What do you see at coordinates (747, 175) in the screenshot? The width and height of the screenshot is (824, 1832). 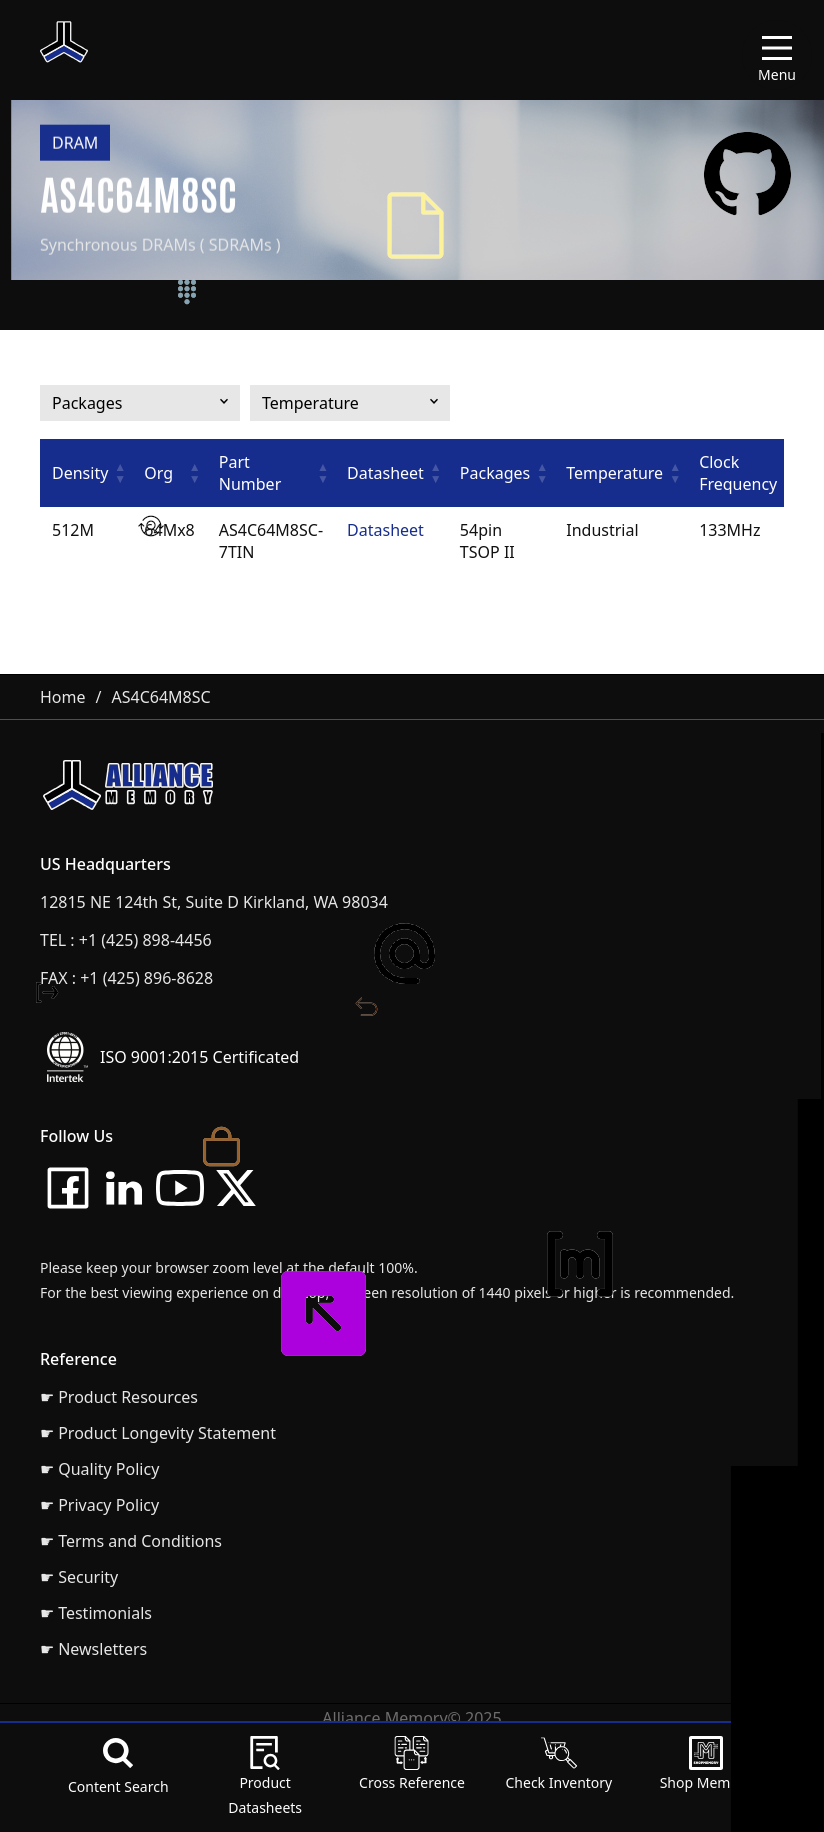 I see `visit github profile or repository` at bounding box center [747, 175].